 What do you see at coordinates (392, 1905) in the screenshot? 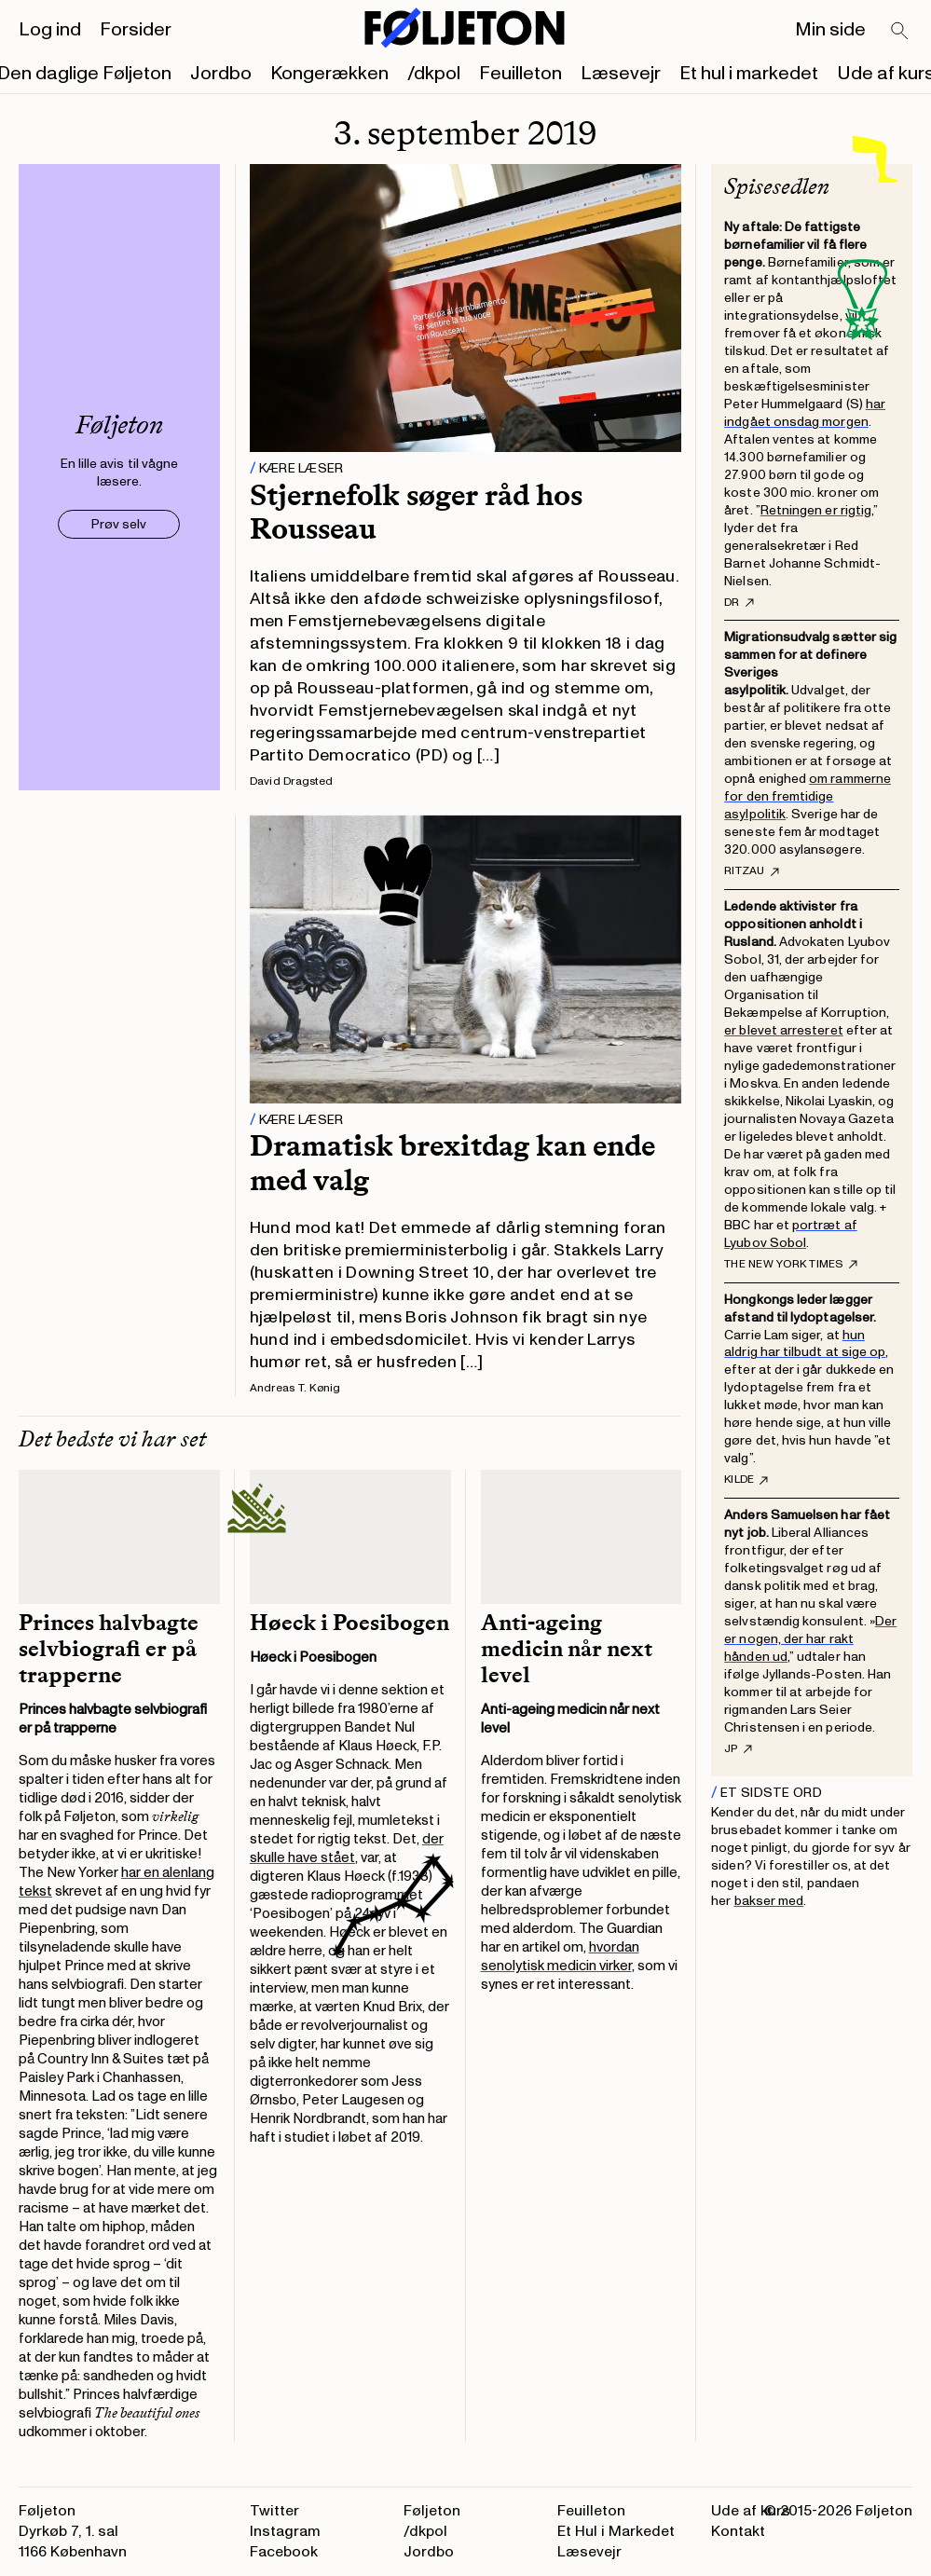
I see `view ursa major constellation` at bounding box center [392, 1905].